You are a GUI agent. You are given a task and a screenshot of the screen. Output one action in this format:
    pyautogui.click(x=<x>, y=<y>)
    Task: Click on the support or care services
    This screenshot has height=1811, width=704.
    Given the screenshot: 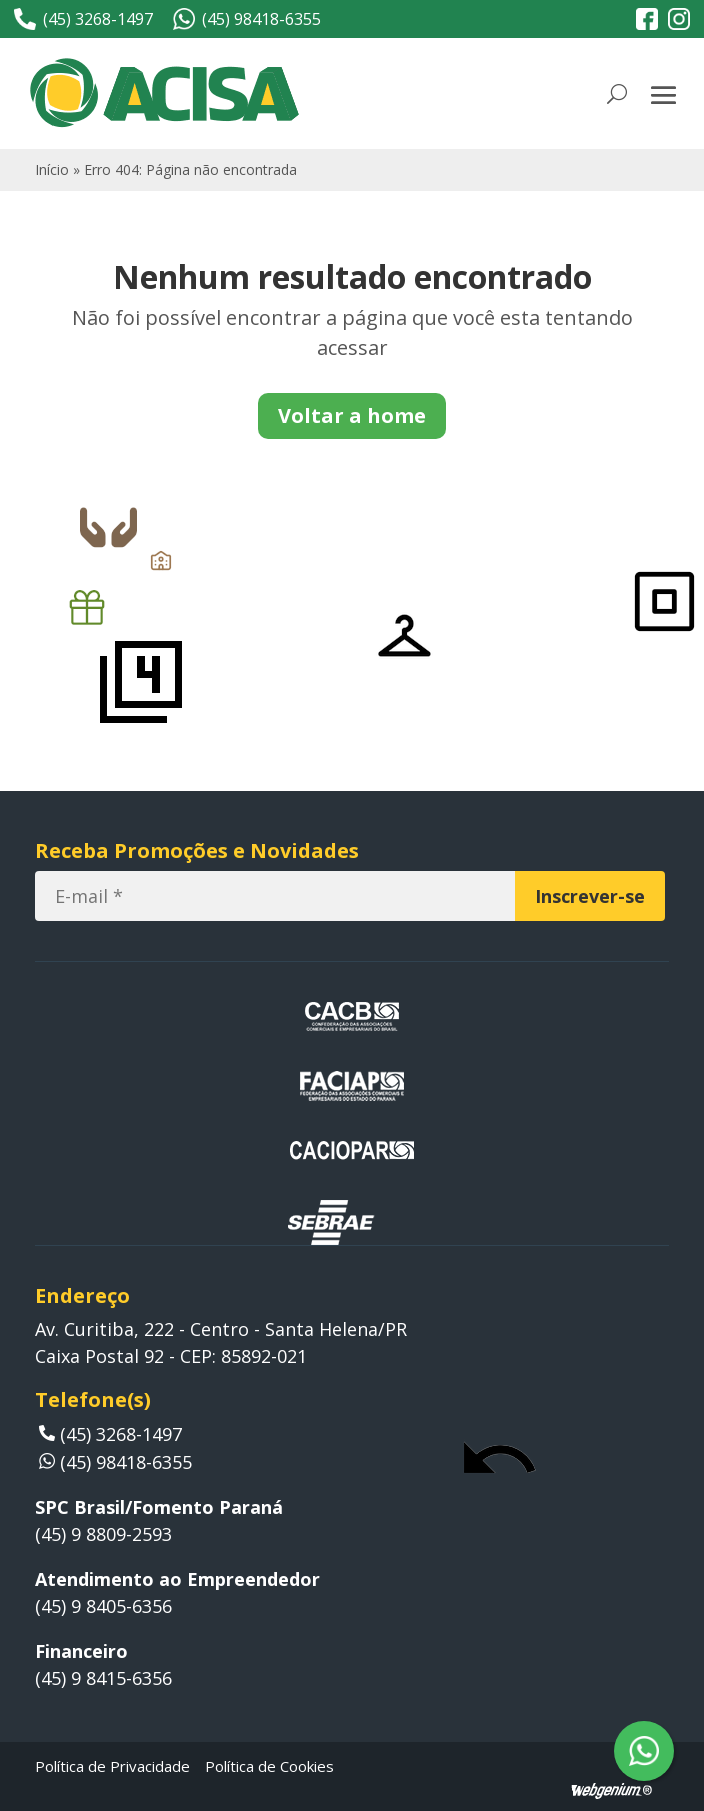 What is the action you would take?
    pyautogui.click(x=108, y=524)
    